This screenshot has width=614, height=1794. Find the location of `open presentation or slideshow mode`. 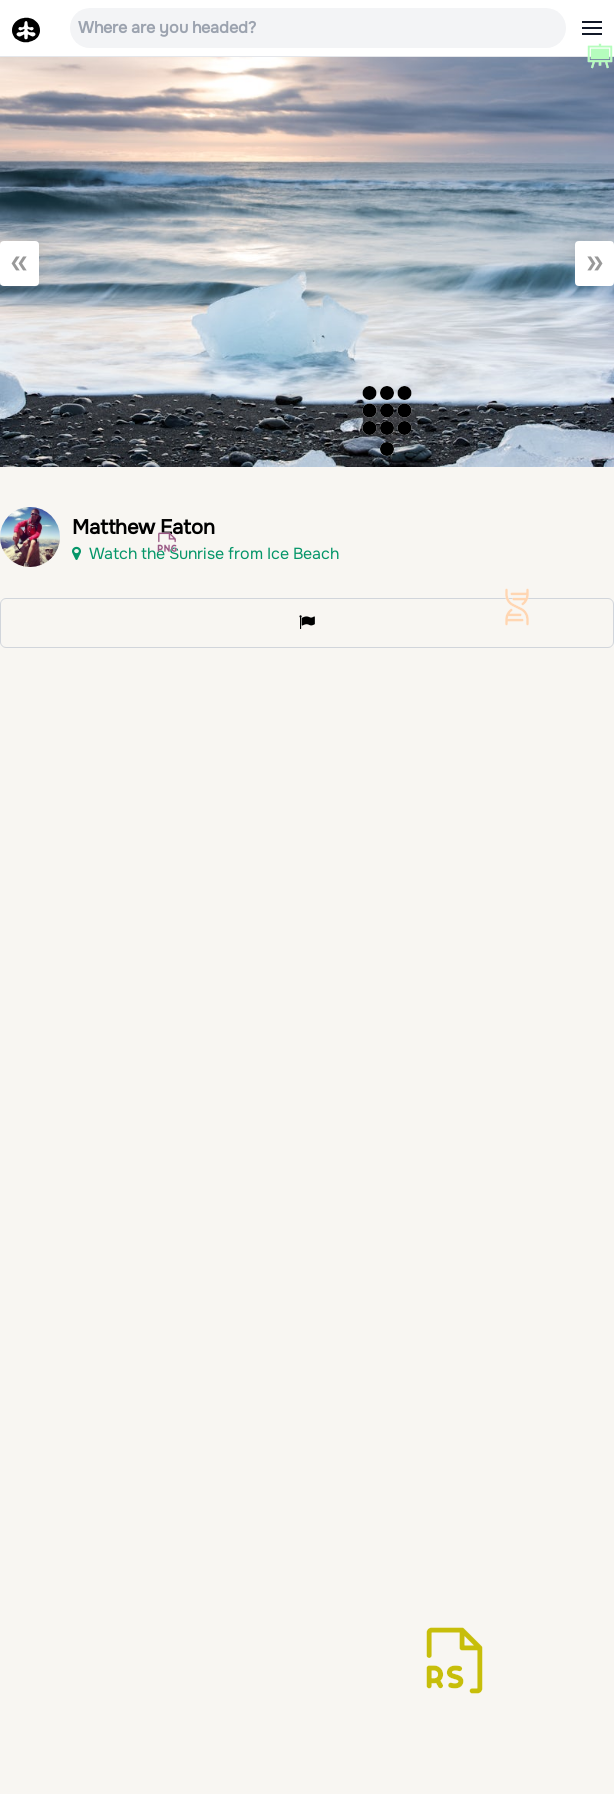

open presentation or slideshow mode is located at coordinates (600, 56).